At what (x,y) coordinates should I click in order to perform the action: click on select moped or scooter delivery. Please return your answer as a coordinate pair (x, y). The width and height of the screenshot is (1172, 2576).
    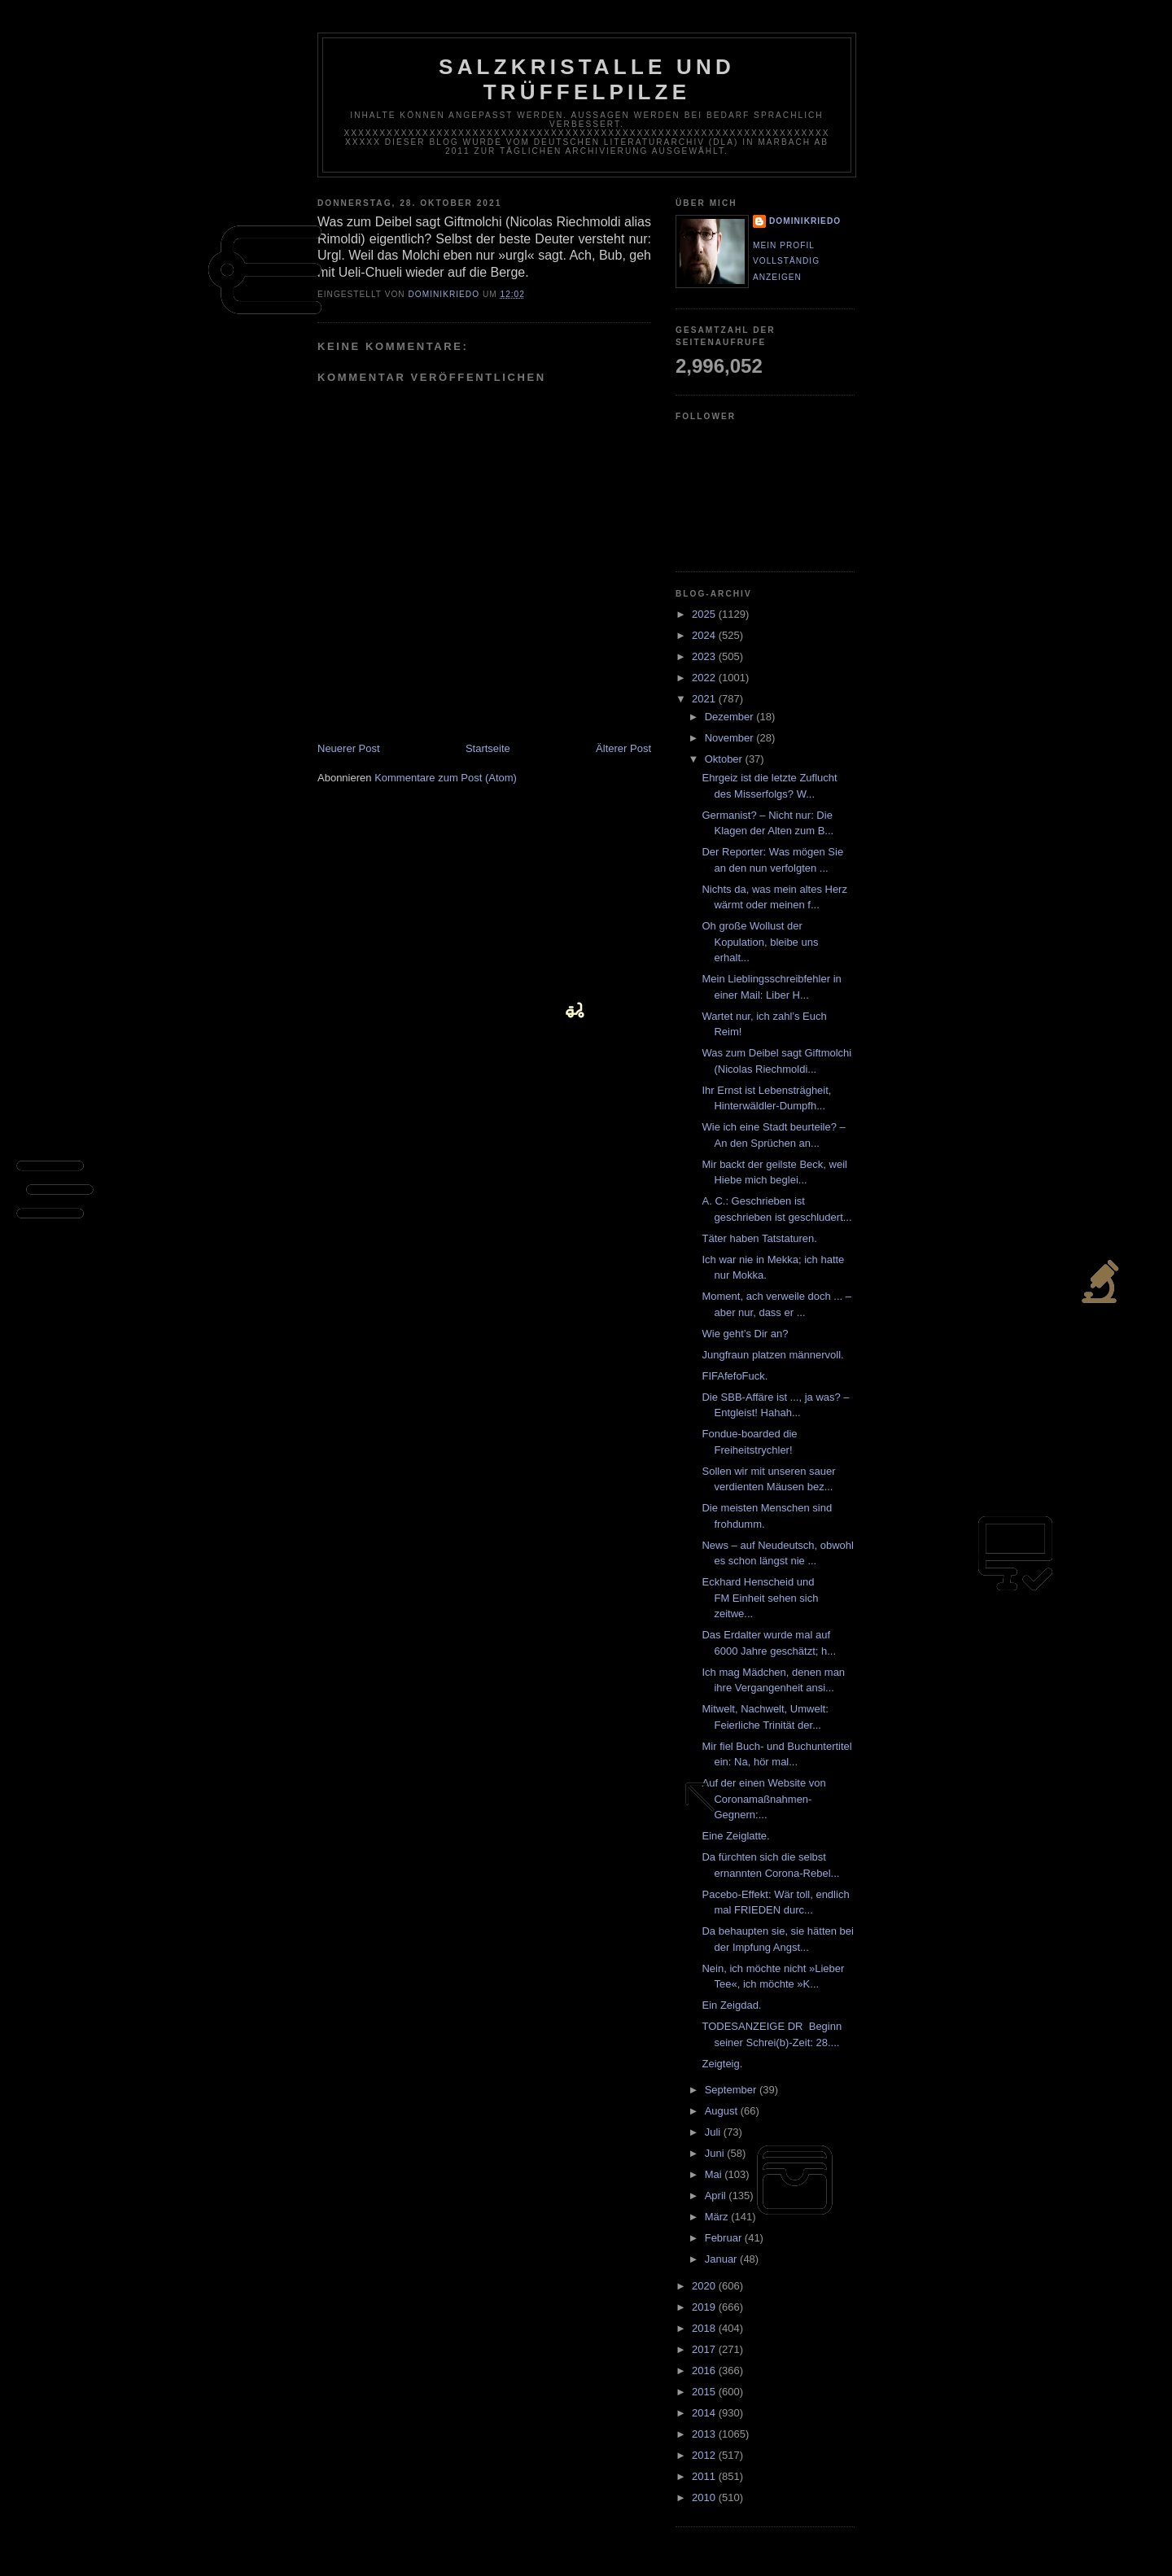
    Looking at the image, I should click on (575, 1010).